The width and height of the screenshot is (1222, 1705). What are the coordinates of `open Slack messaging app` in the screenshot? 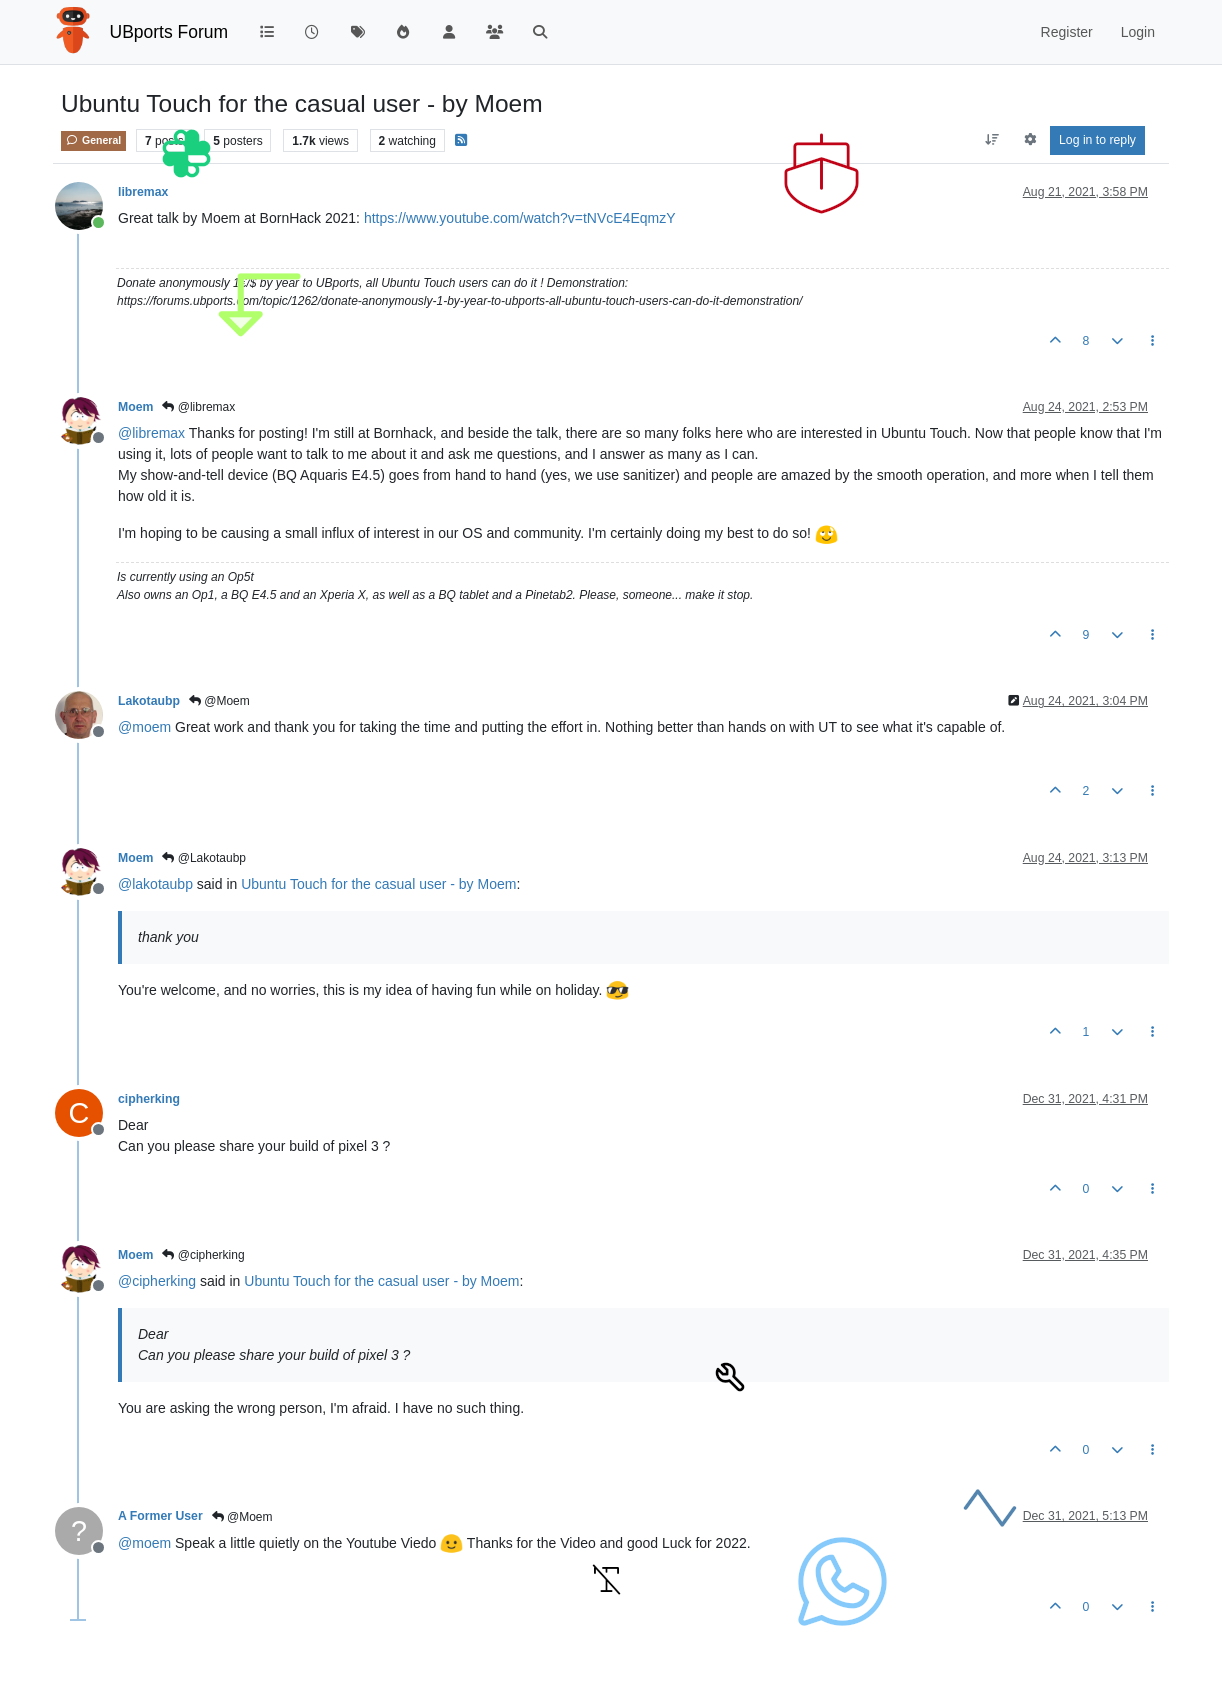 It's located at (186, 153).